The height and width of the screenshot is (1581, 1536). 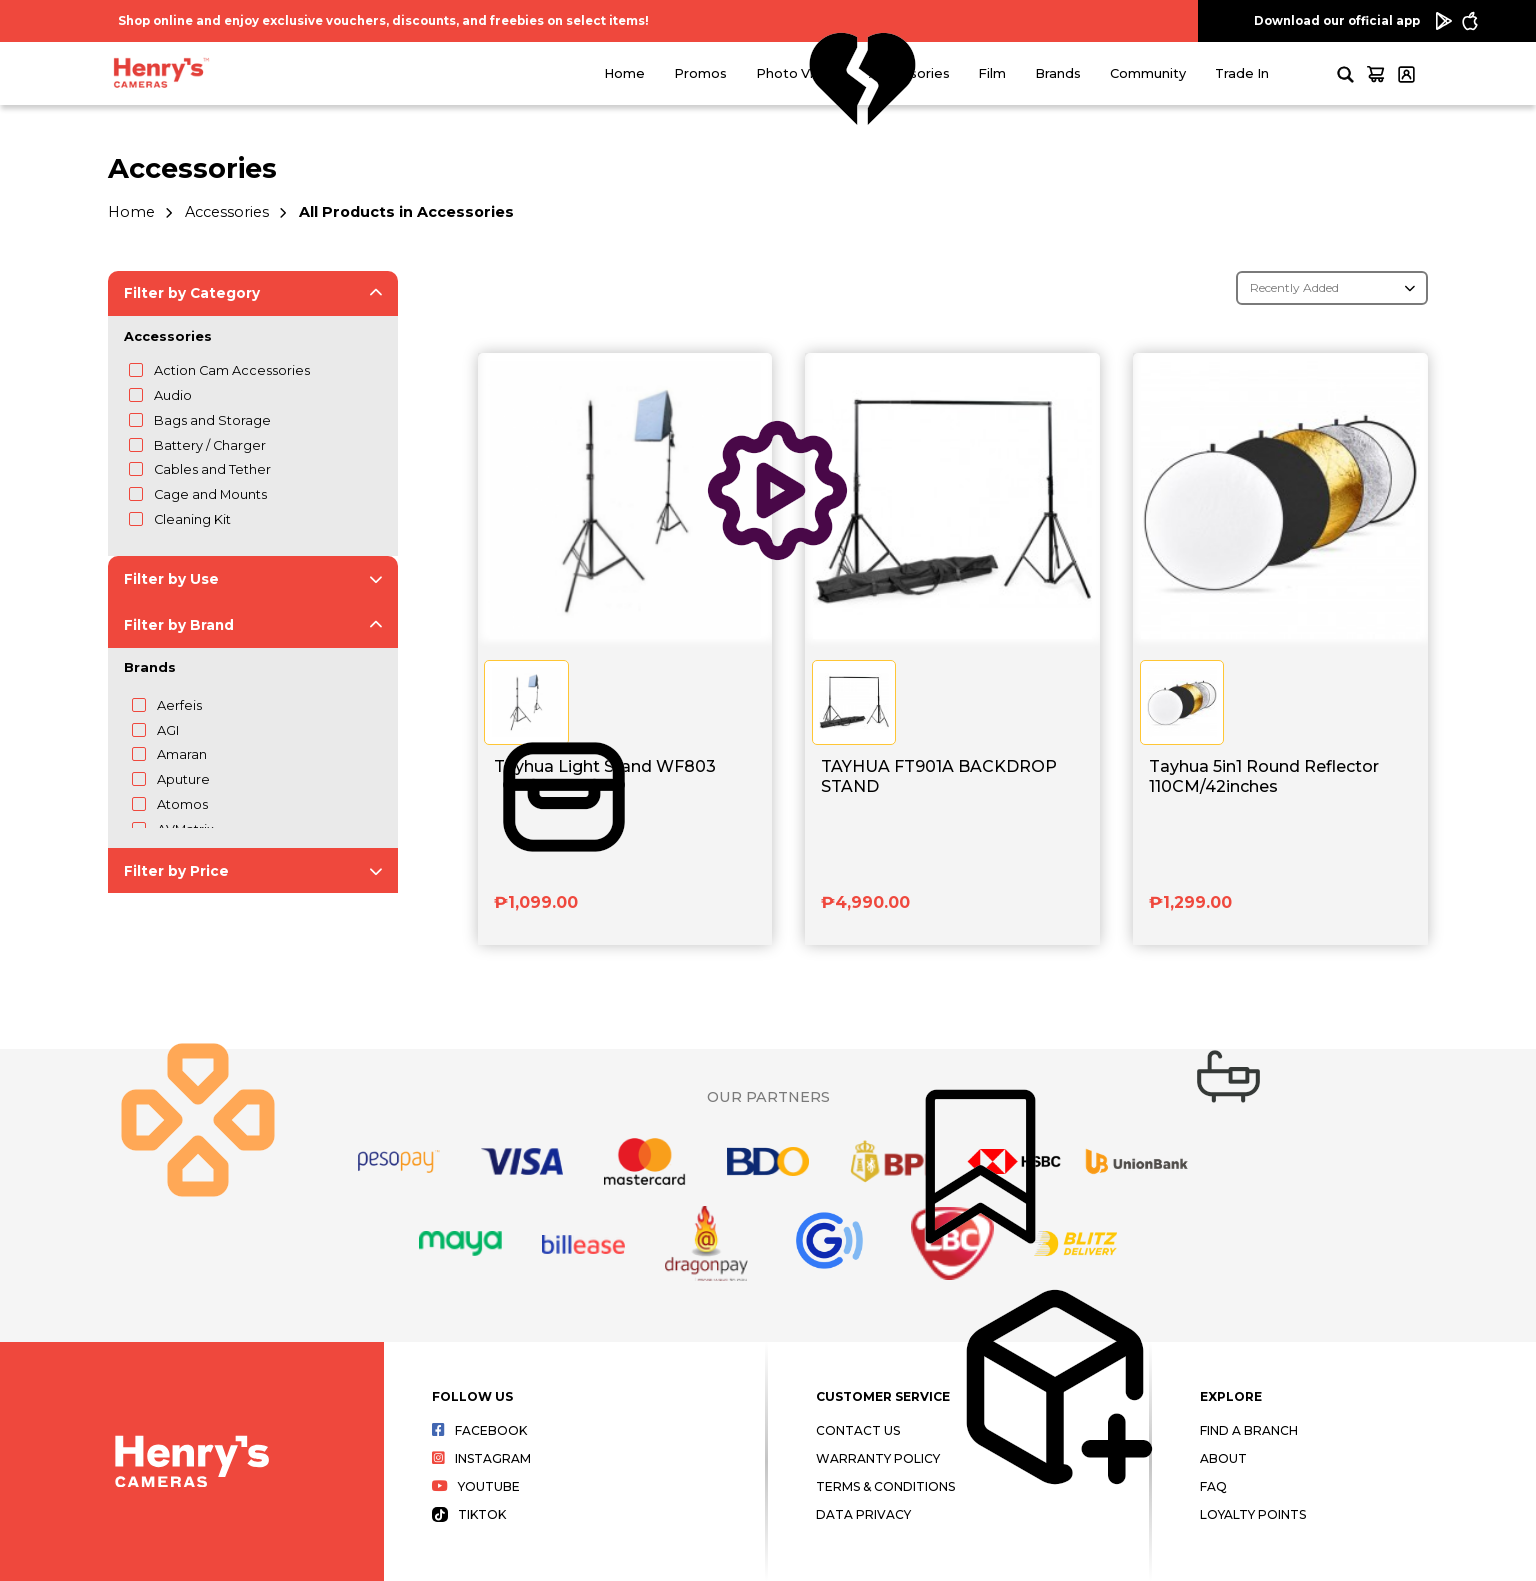 What do you see at coordinates (980, 1163) in the screenshot?
I see `save item to bookmarks` at bounding box center [980, 1163].